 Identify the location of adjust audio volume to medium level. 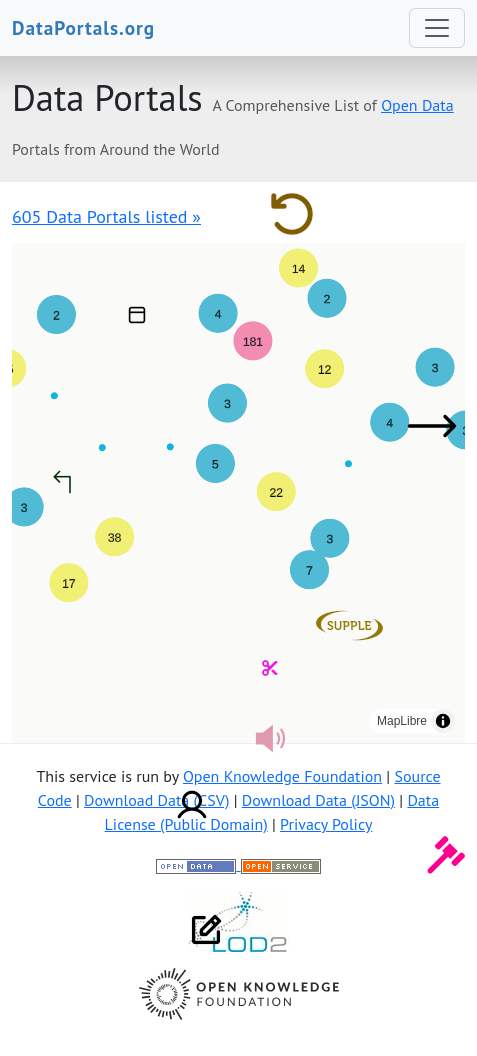
(270, 738).